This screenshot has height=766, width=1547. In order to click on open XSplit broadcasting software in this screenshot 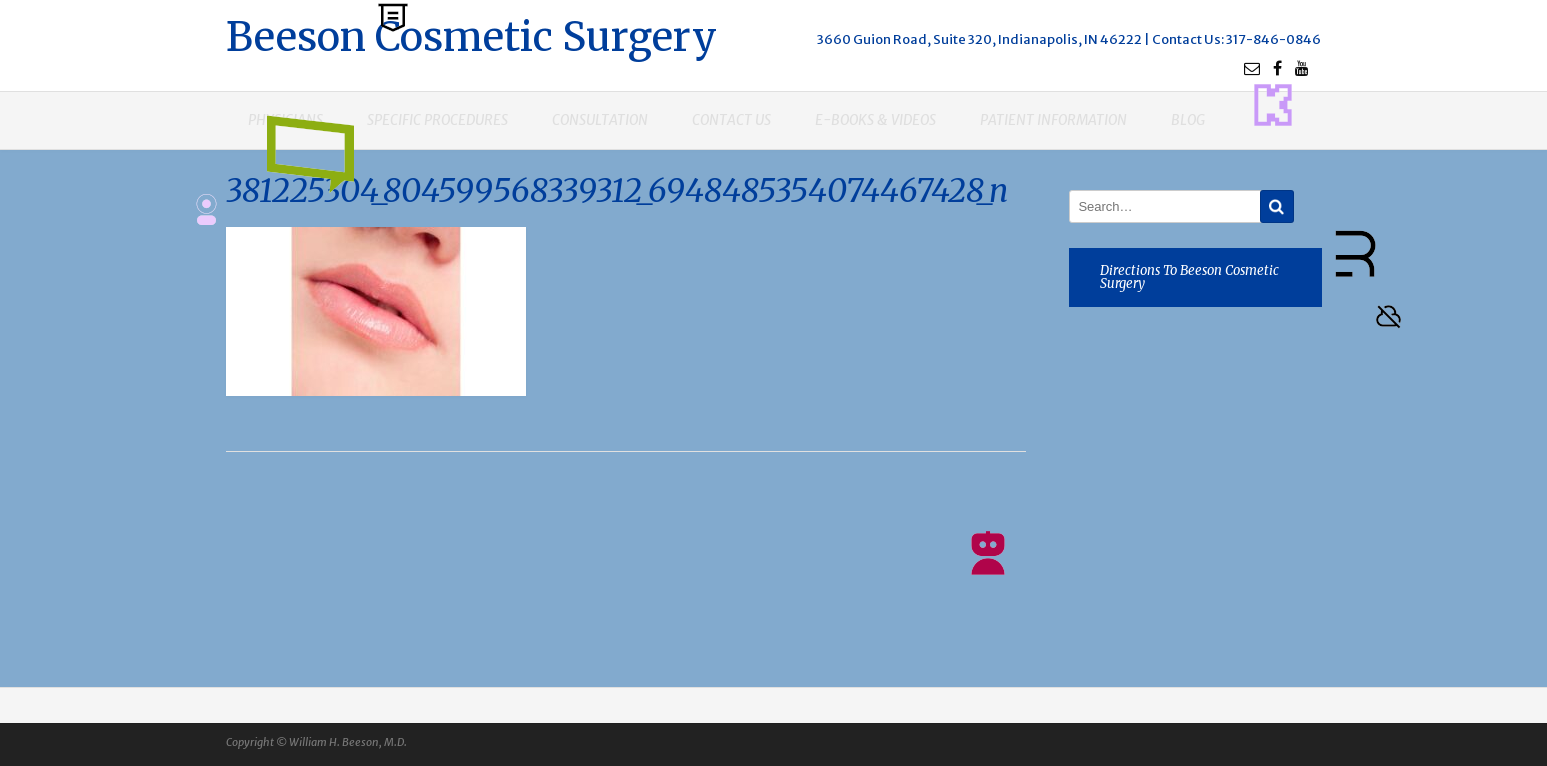, I will do `click(310, 154)`.